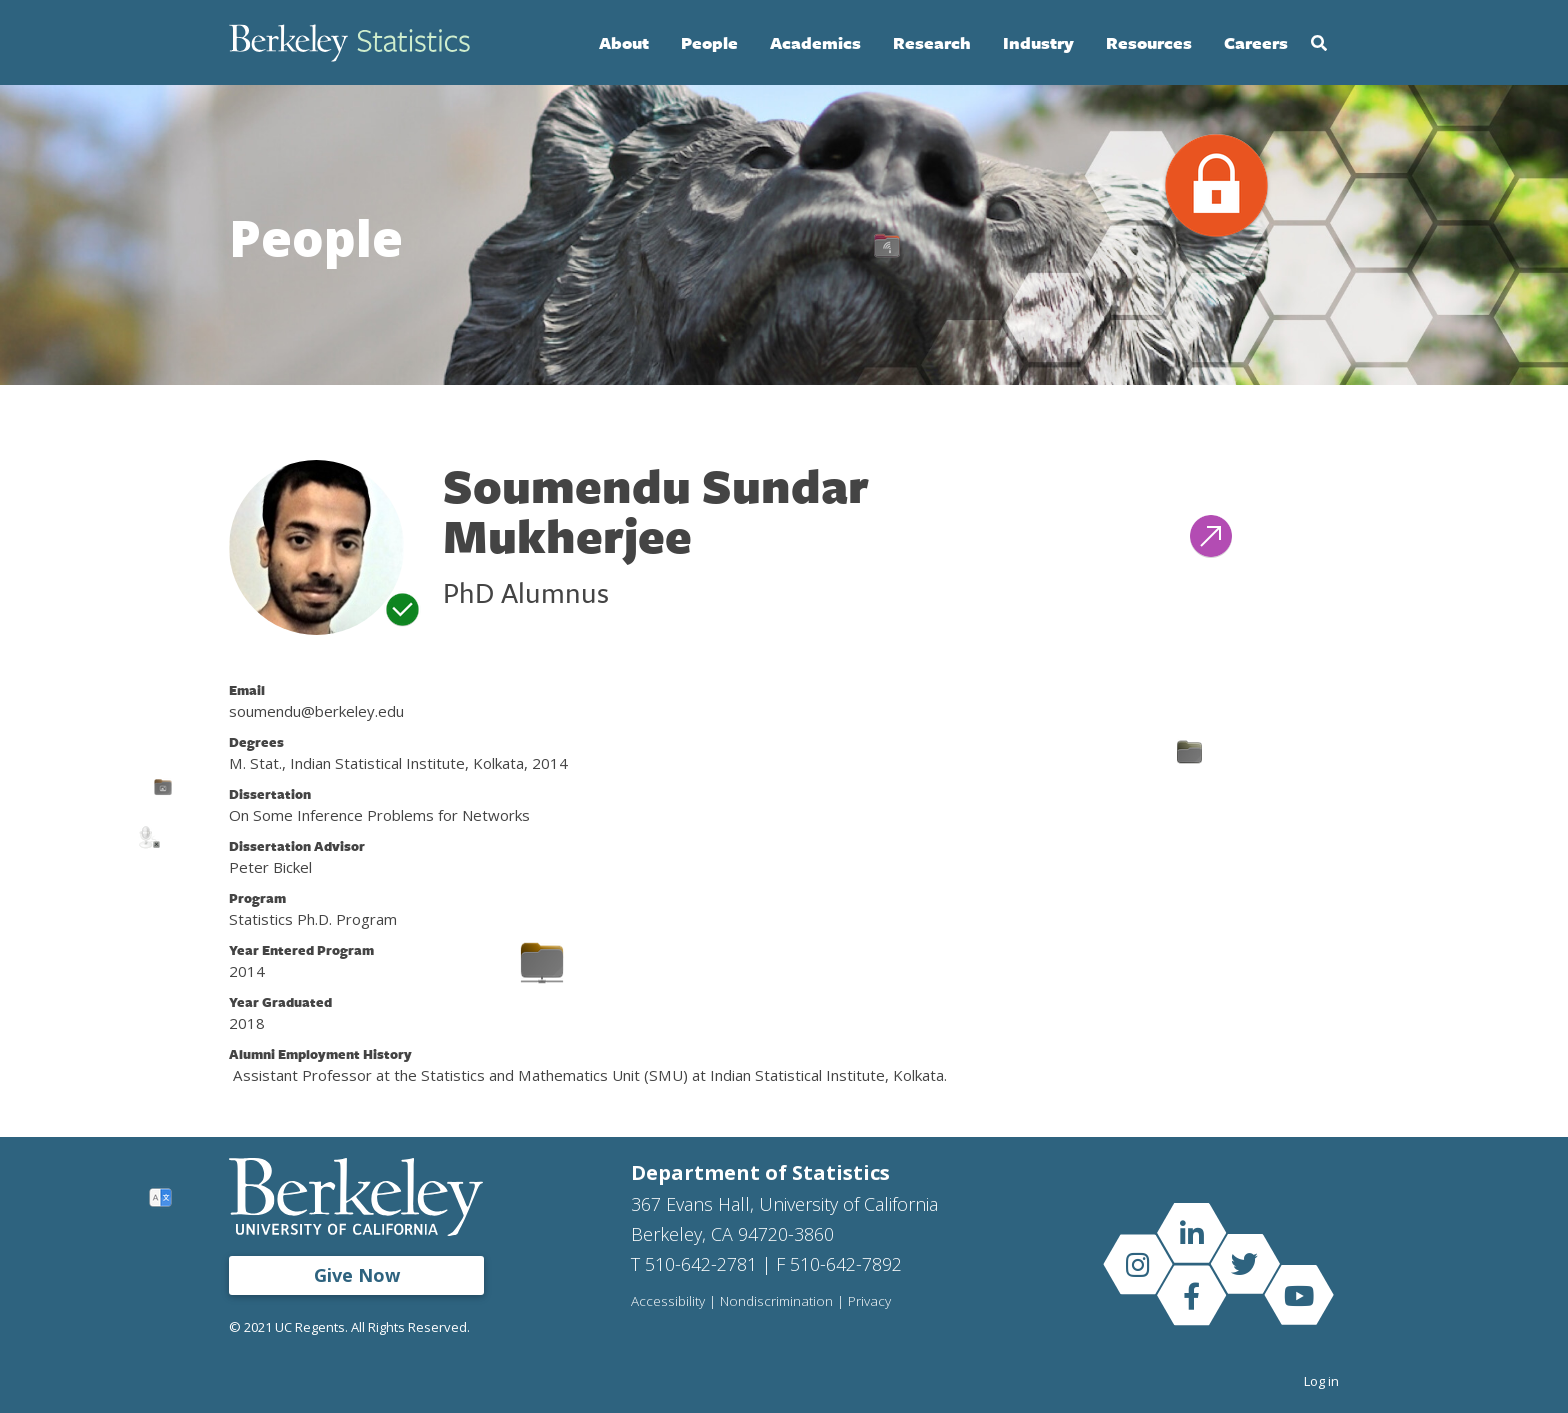 The width and height of the screenshot is (1568, 1413). What do you see at coordinates (542, 962) in the screenshot?
I see `access files stored on a remote server` at bounding box center [542, 962].